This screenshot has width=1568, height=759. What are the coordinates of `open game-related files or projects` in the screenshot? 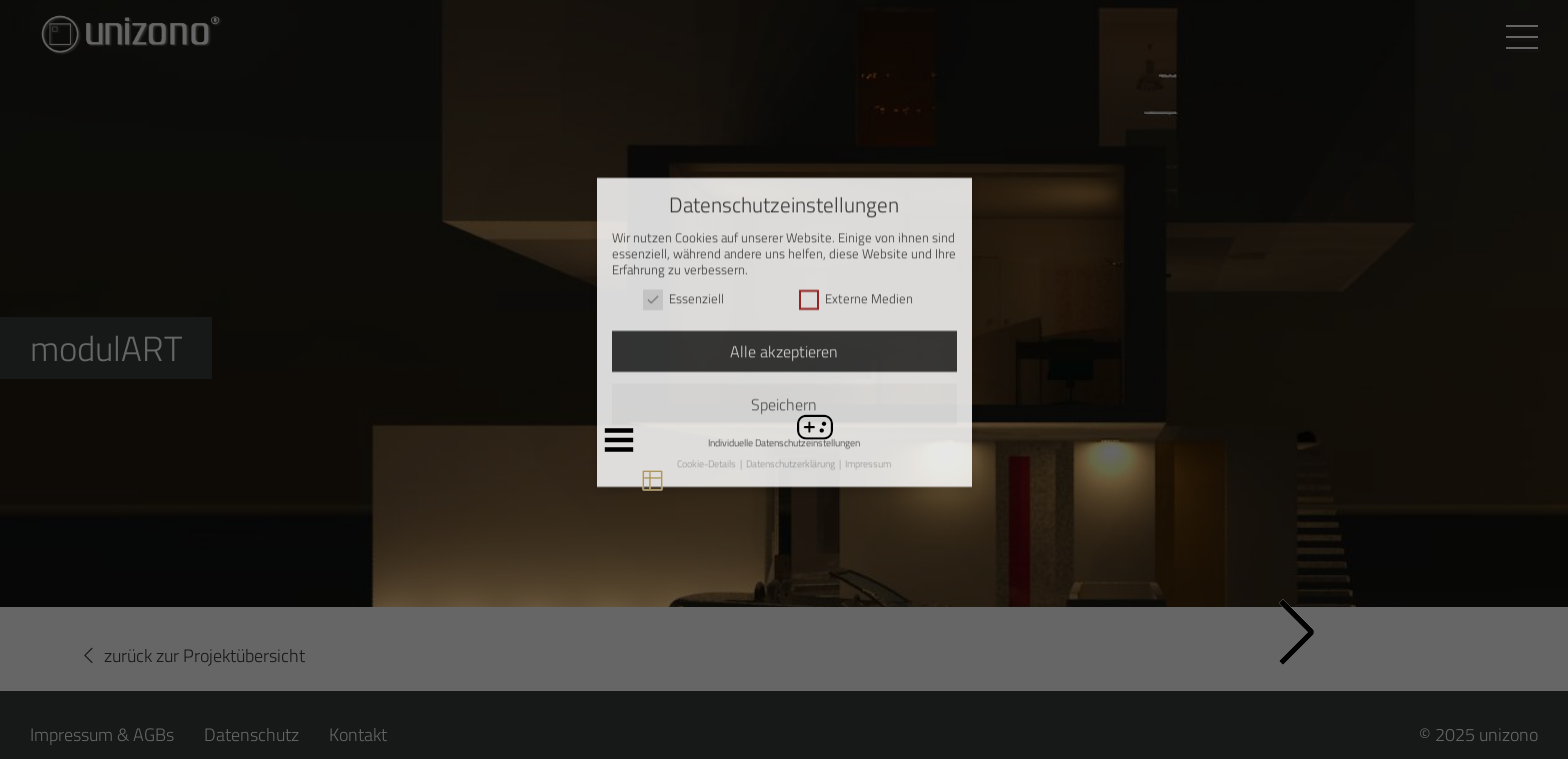 It's located at (815, 426).